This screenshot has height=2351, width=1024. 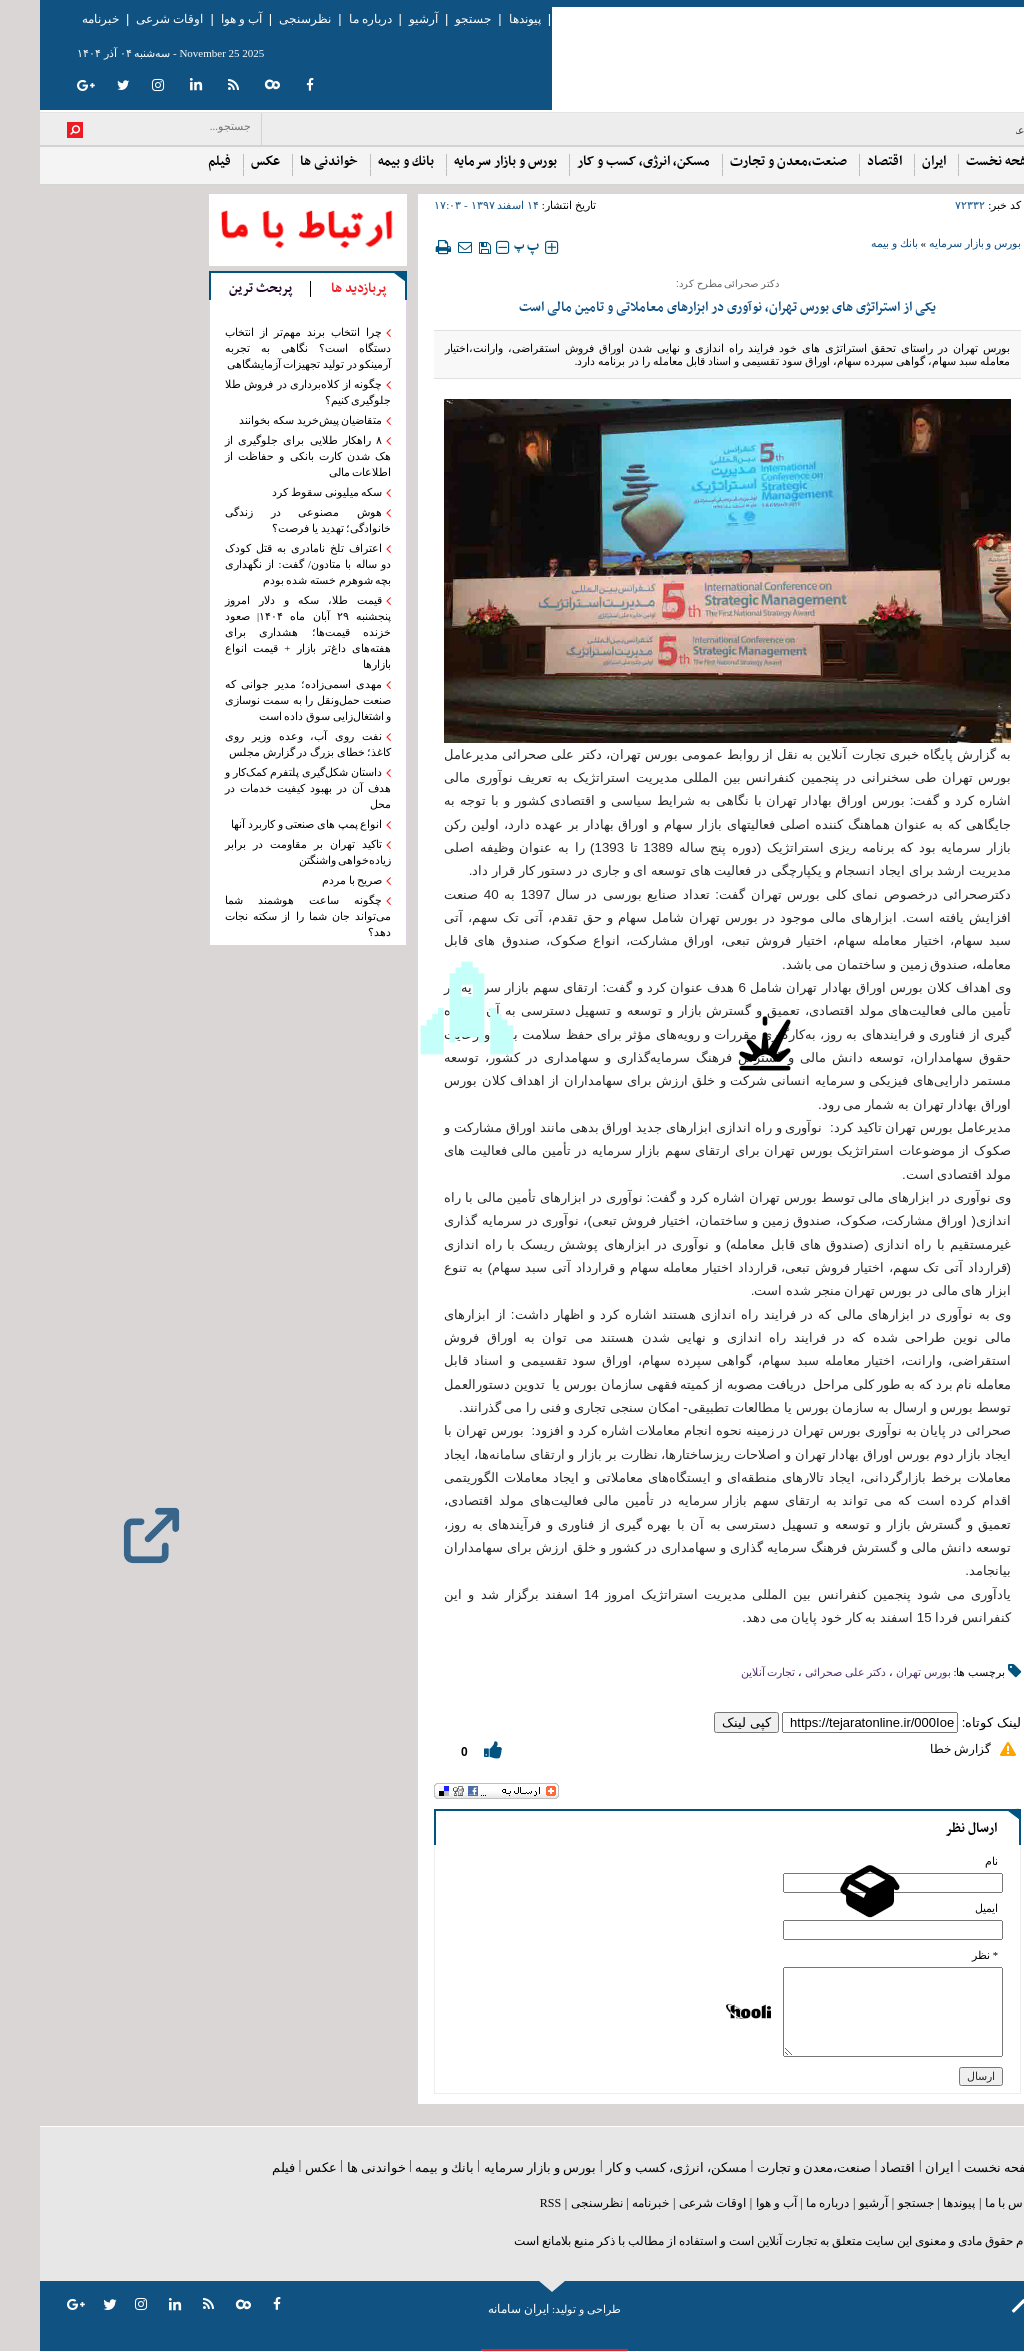 I want to click on view package contents, so click(x=870, y=1891).